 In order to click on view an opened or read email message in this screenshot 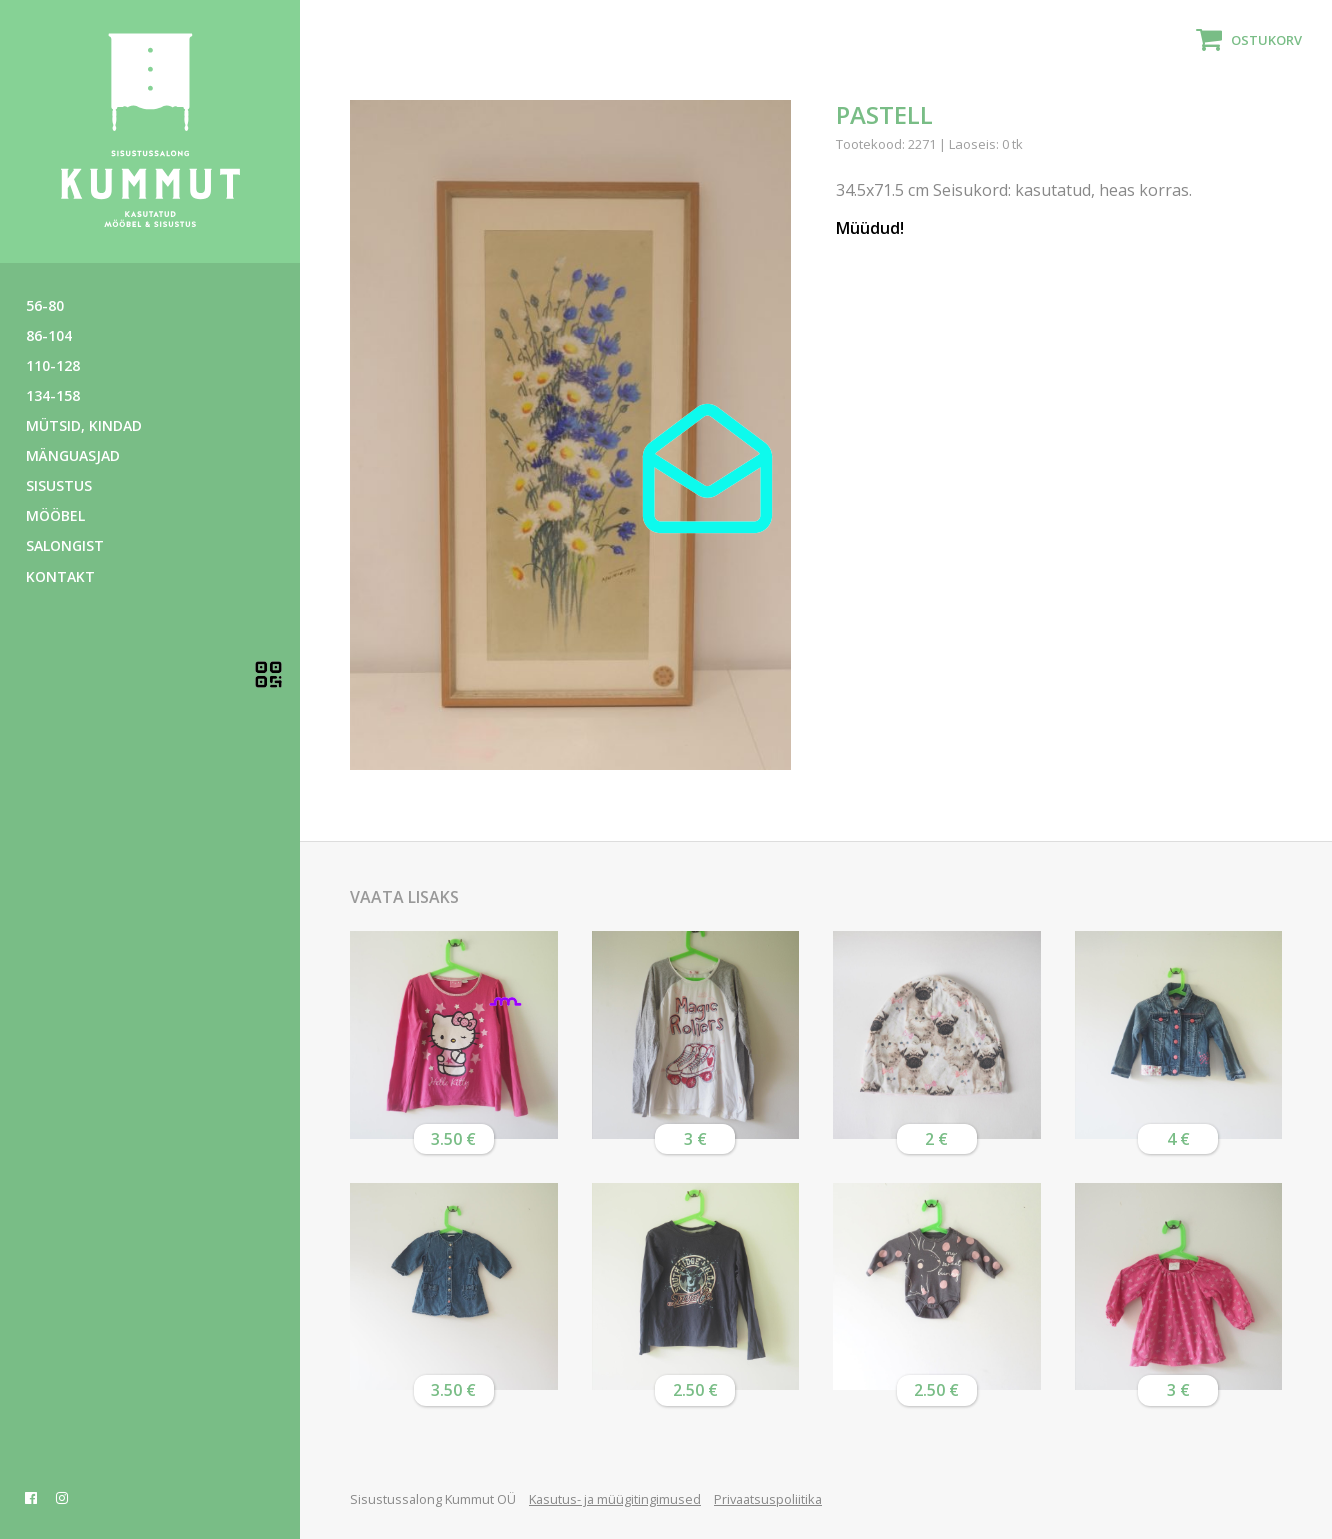, I will do `click(707, 468)`.